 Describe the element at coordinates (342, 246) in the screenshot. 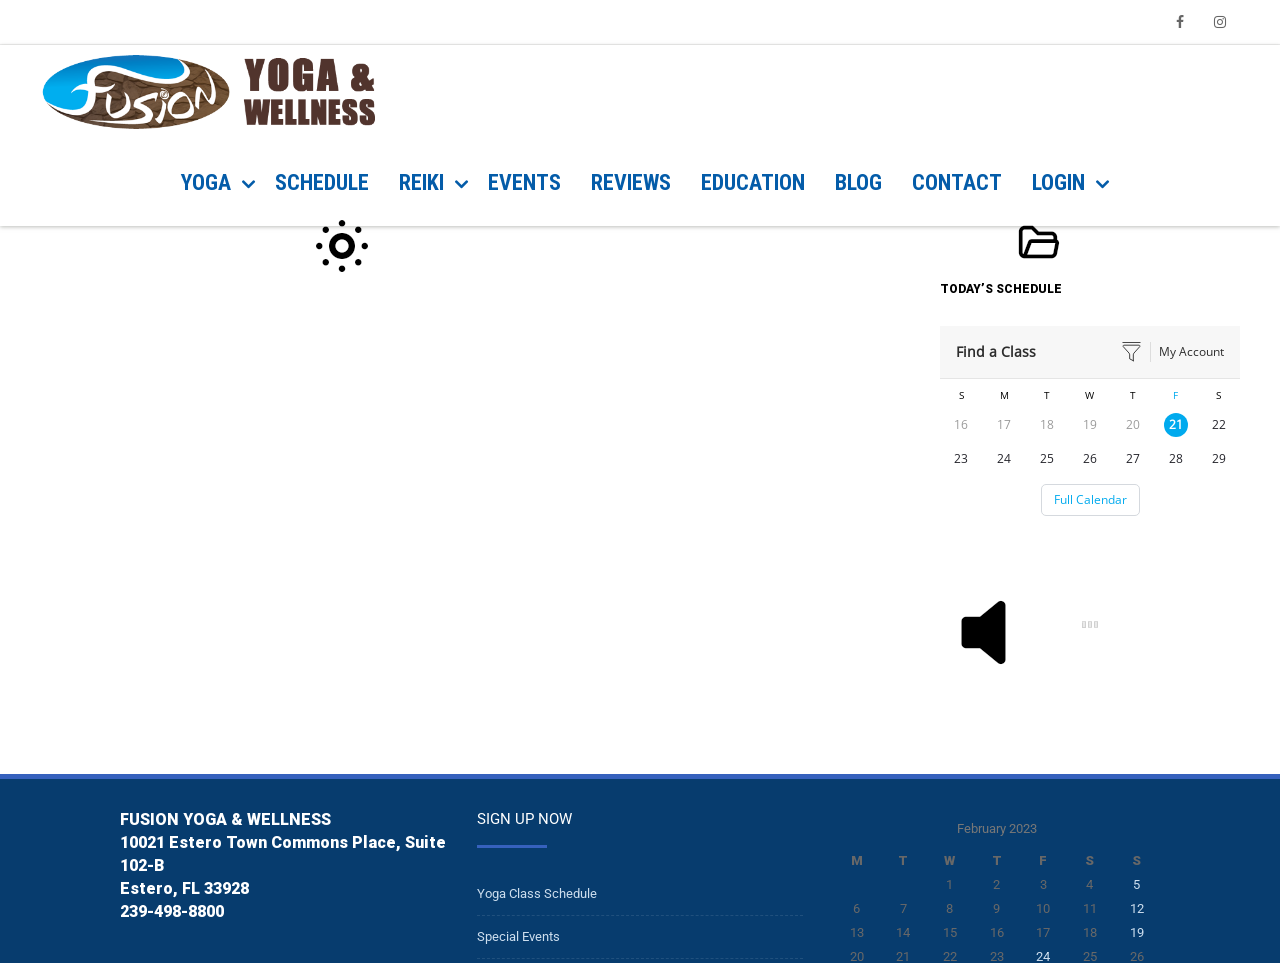

I see `decrease screen brightness` at that location.